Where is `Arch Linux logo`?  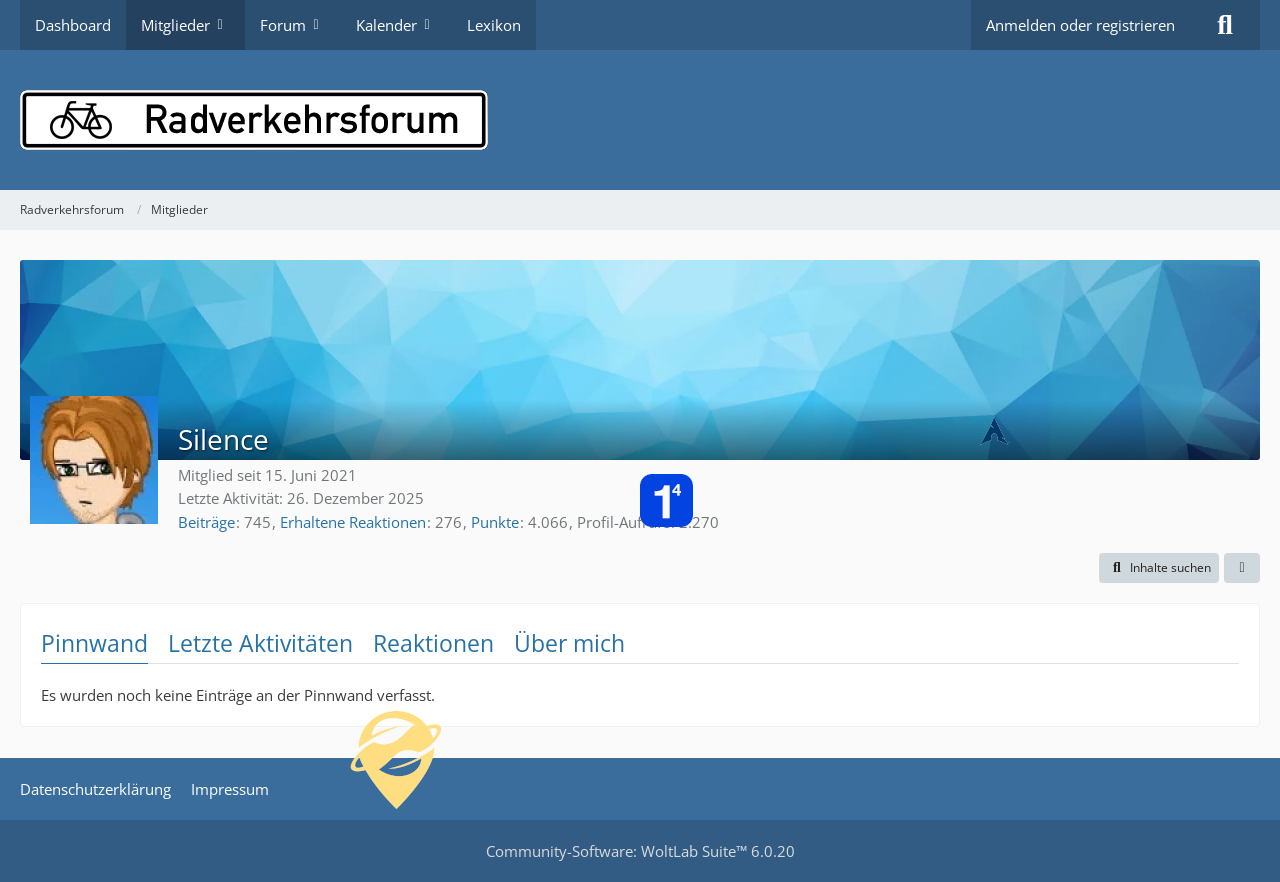 Arch Linux logo is located at coordinates (995, 431).